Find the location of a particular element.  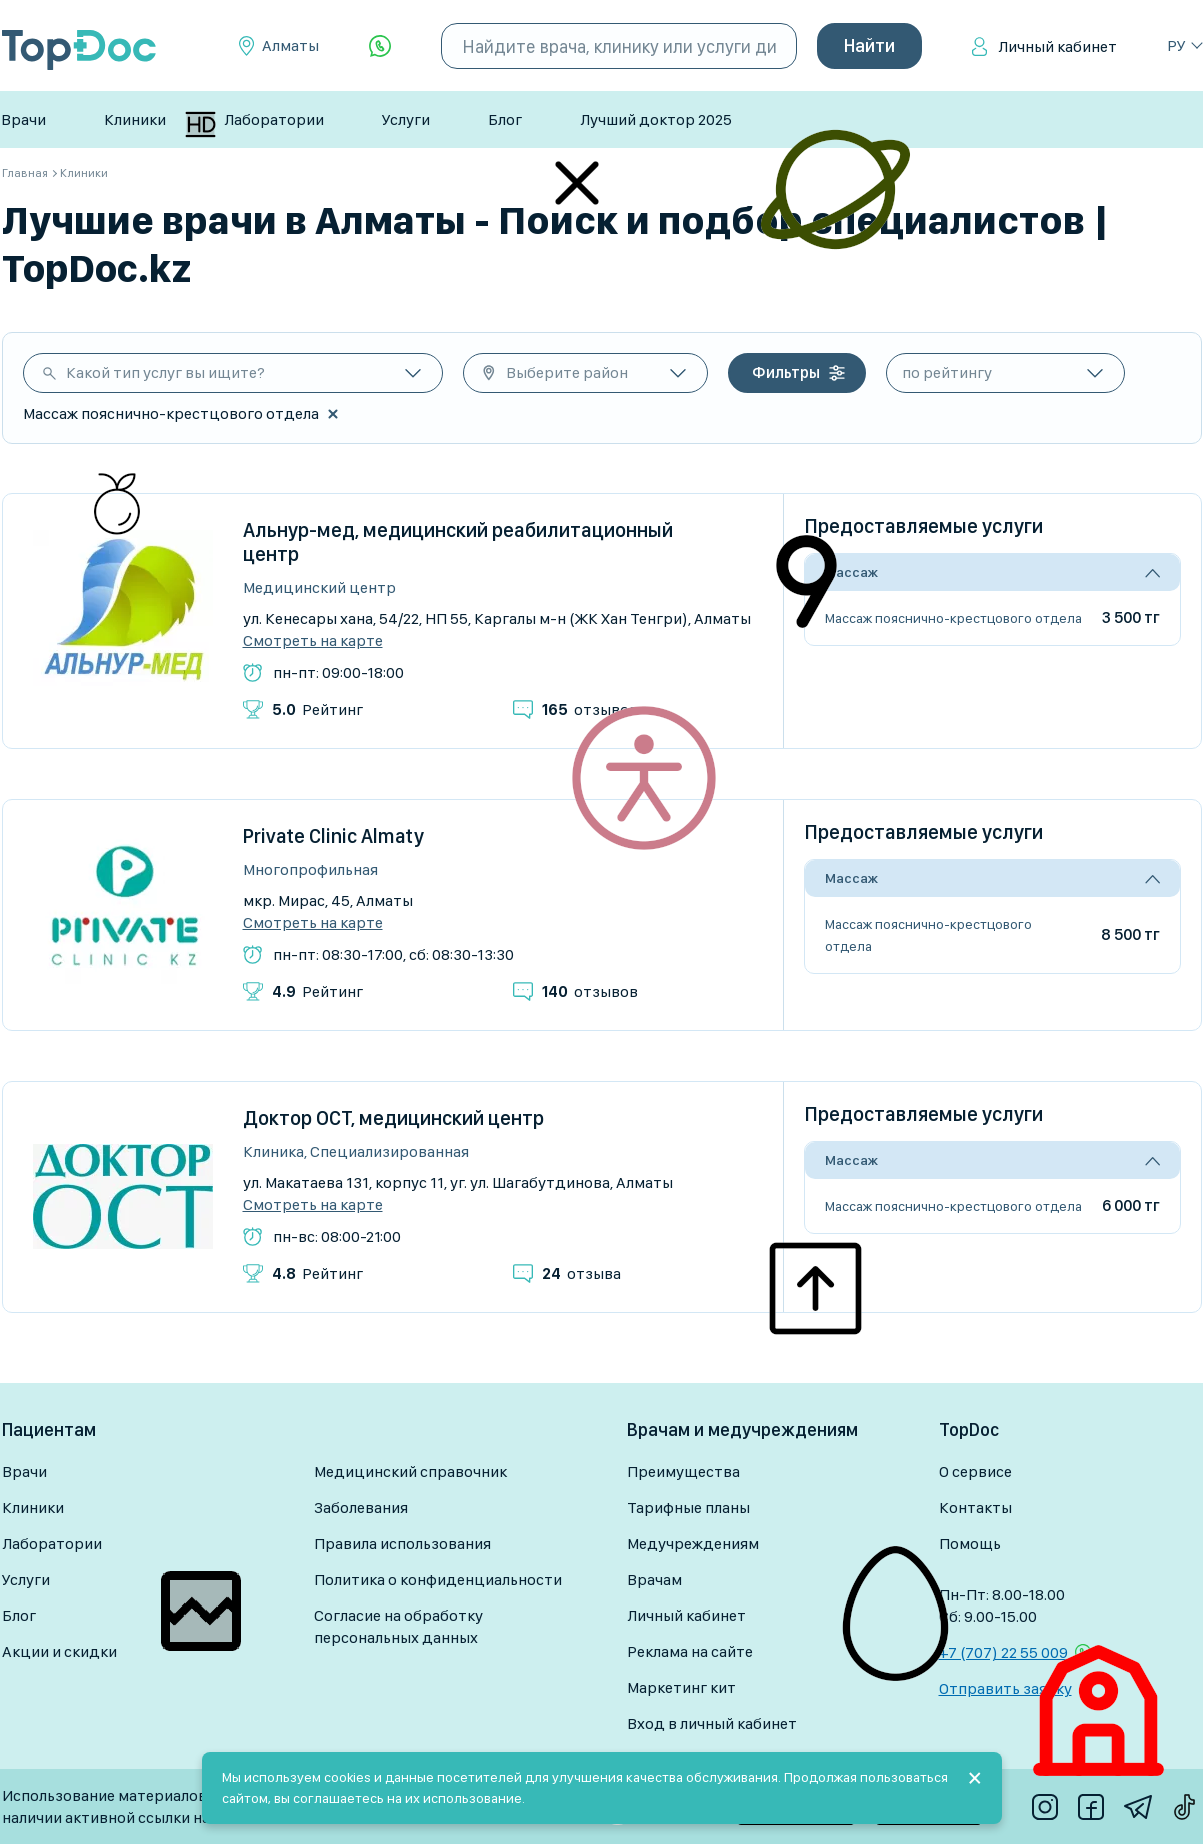

close the current window or dialog is located at coordinates (577, 183).